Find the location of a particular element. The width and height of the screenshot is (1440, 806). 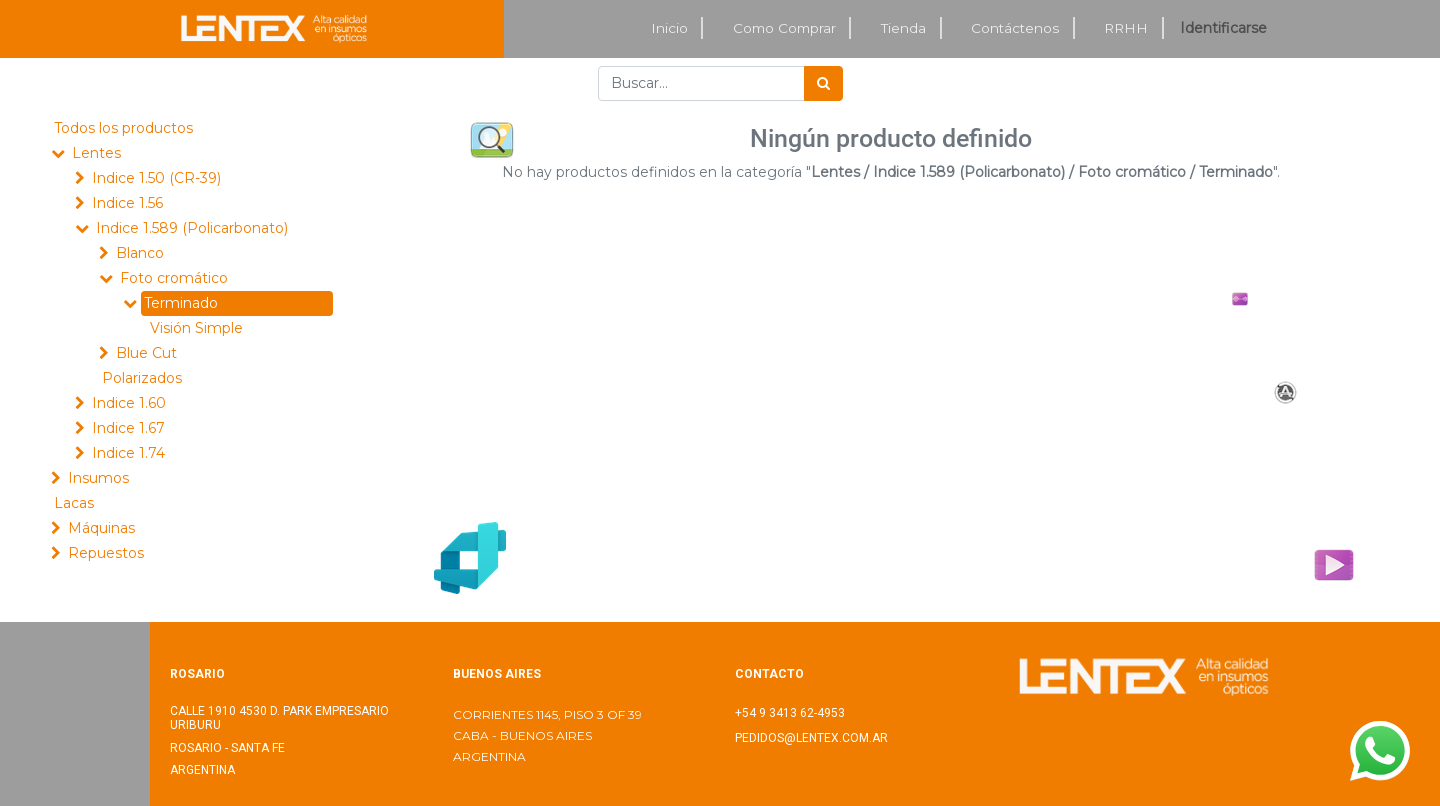

open image viewer application is located at coordinates (492, 140).